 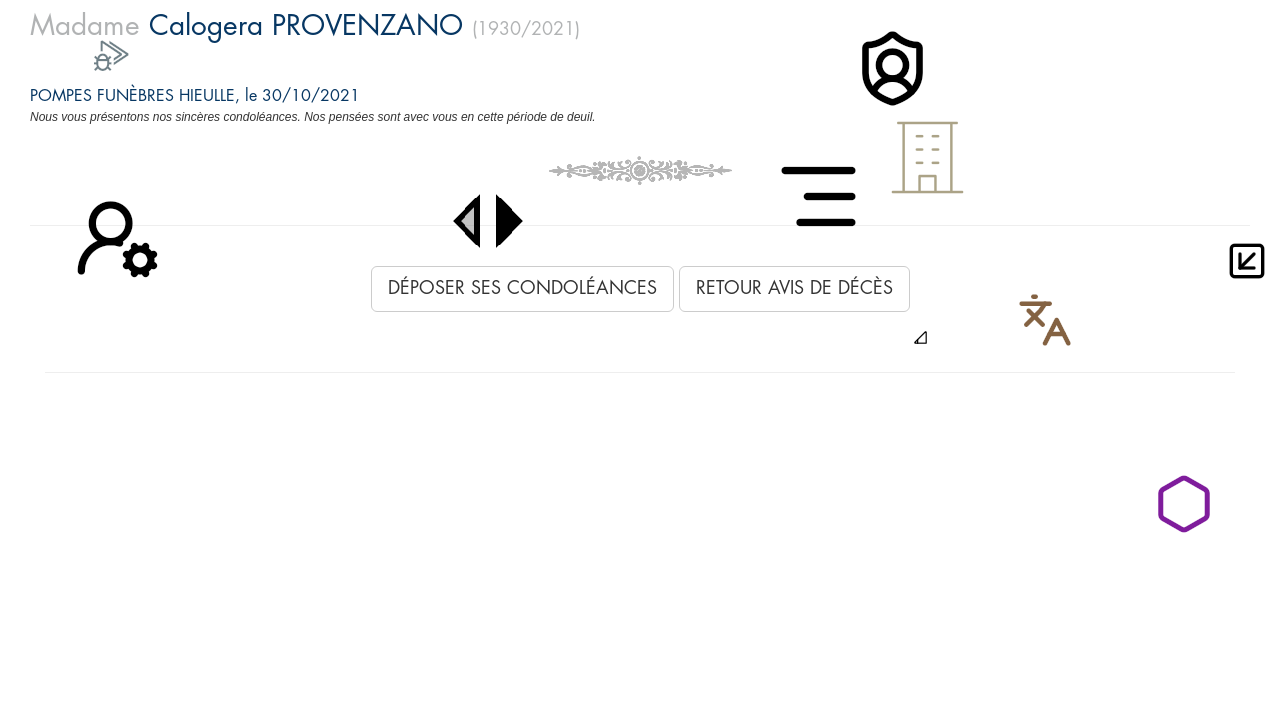 I want to click on collapse or minimize content, so click(x=1247, y=261).